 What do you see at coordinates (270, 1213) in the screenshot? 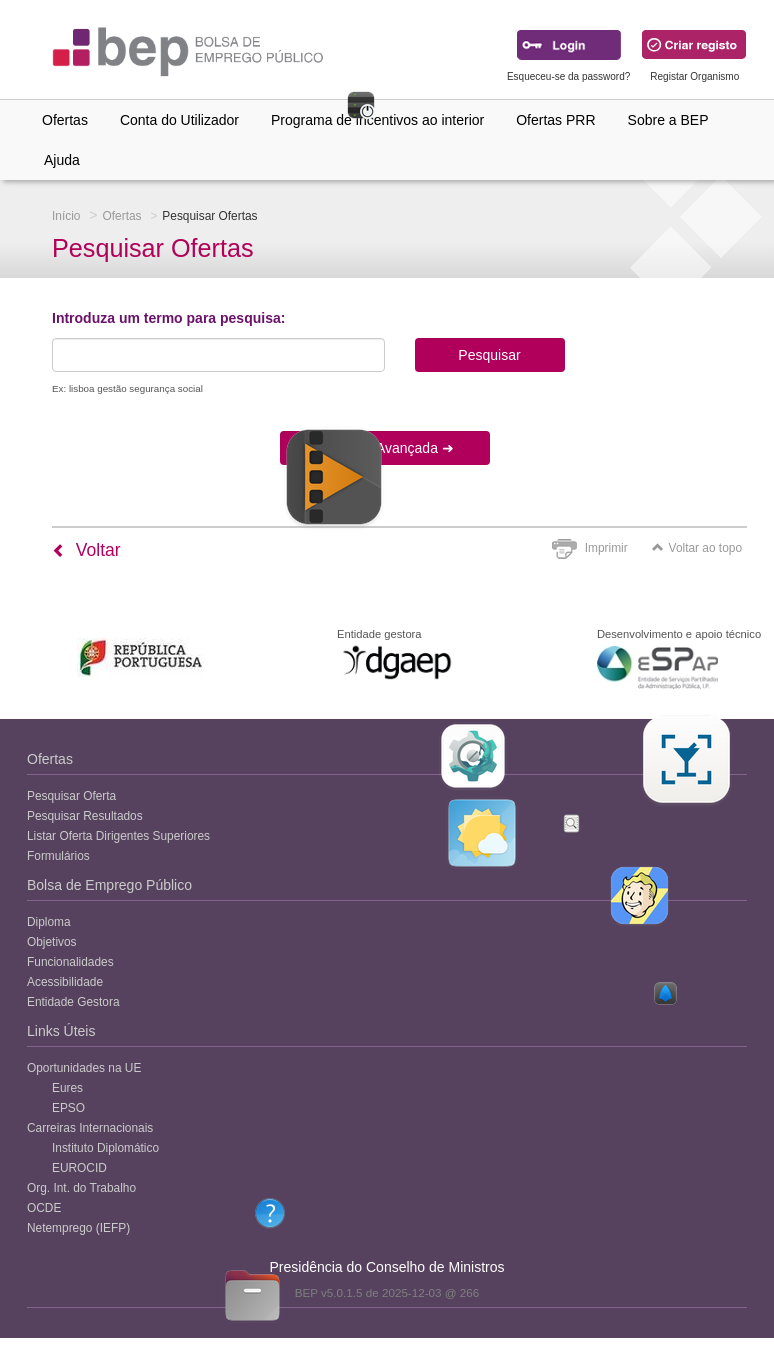
I see `open the help center` at bounding box center [270, 1213].